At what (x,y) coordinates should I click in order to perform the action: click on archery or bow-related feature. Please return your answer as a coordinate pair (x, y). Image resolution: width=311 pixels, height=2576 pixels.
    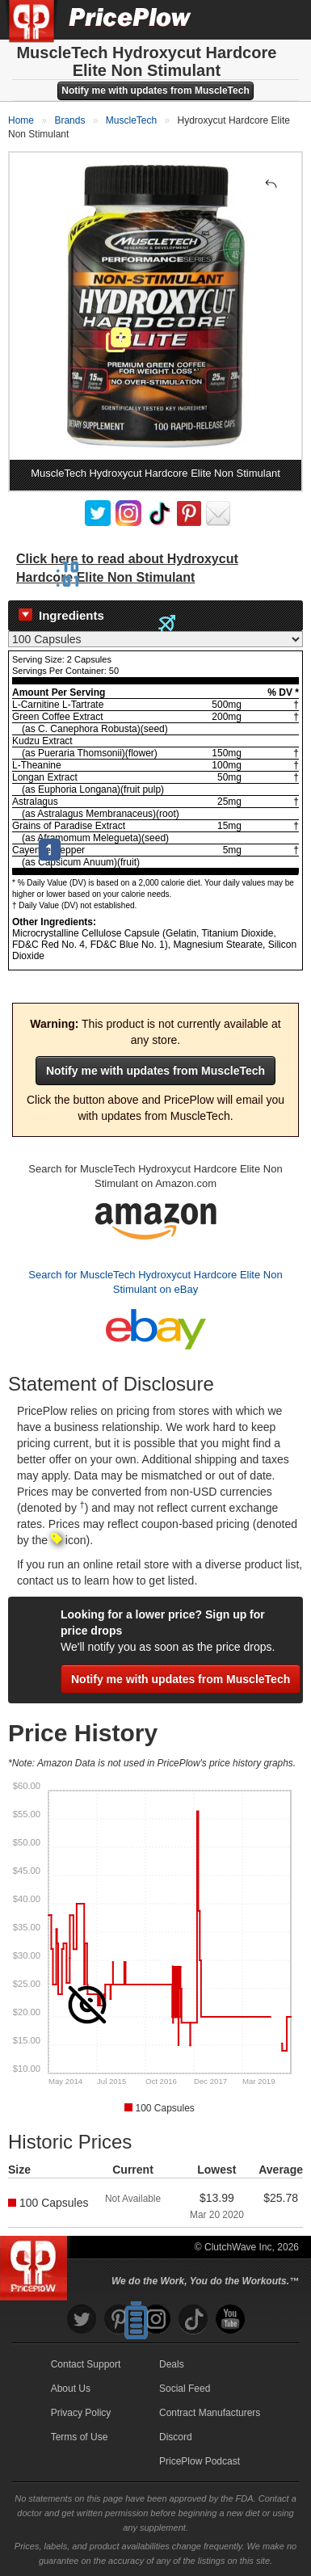
    Looking at the image, I should click on (166, 623).